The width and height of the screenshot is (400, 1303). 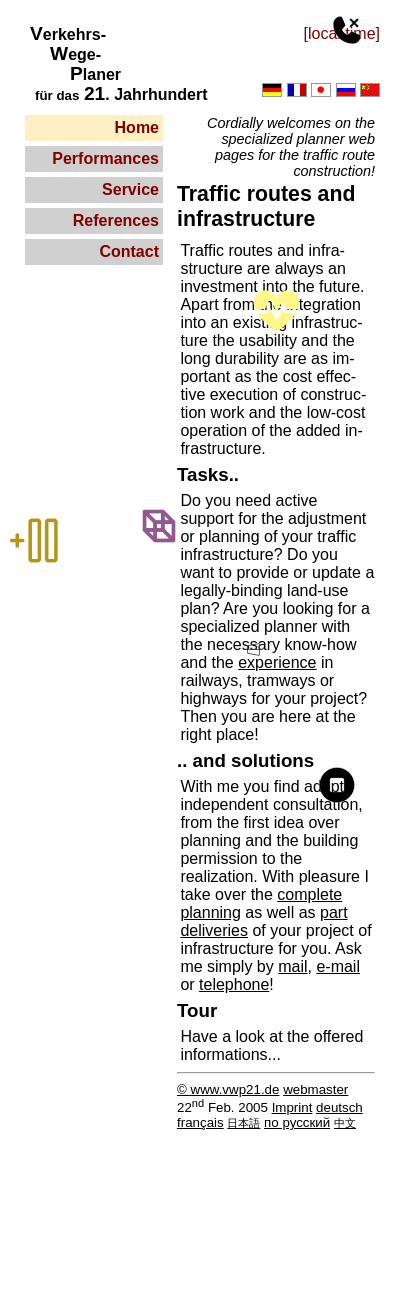 I want to click on stop media playback, so click(x=337, y=785).